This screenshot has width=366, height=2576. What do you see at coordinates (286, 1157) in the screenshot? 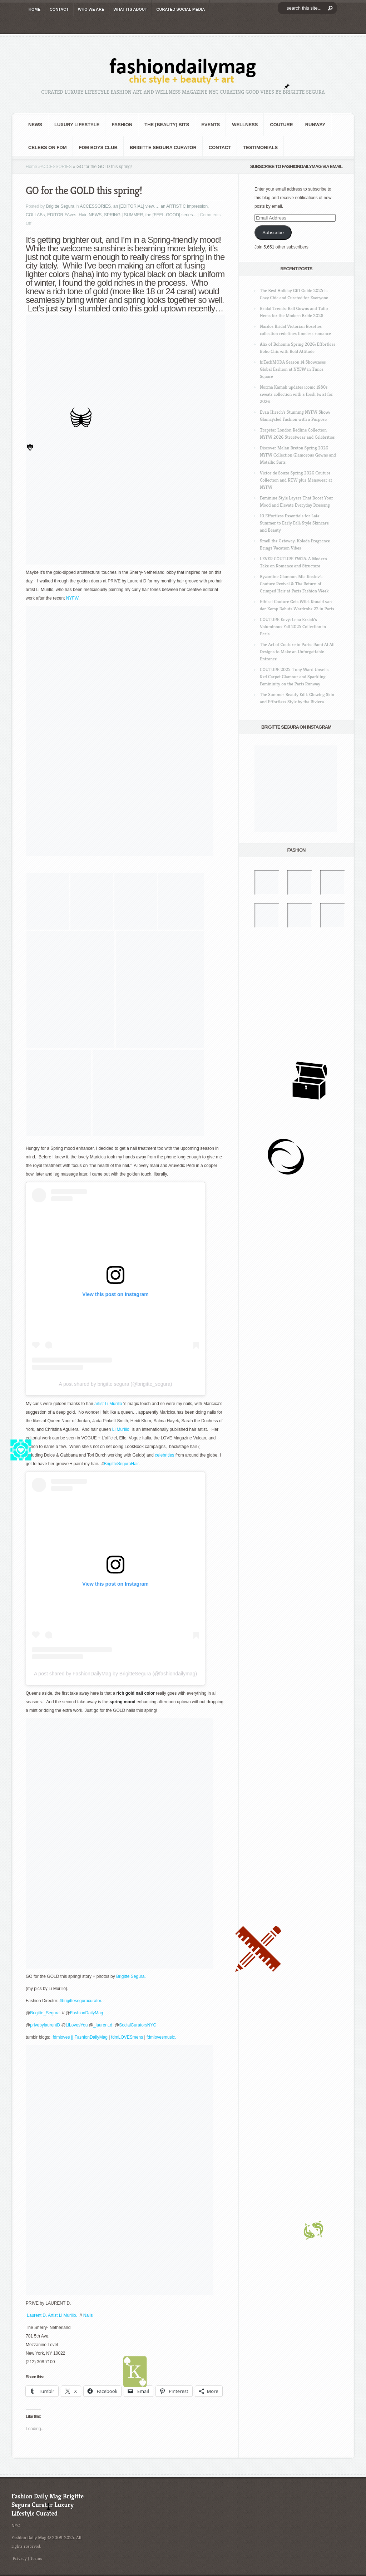
I see `indicates a beast or creature ability in a game interface` at bounding box center [286, 1157].